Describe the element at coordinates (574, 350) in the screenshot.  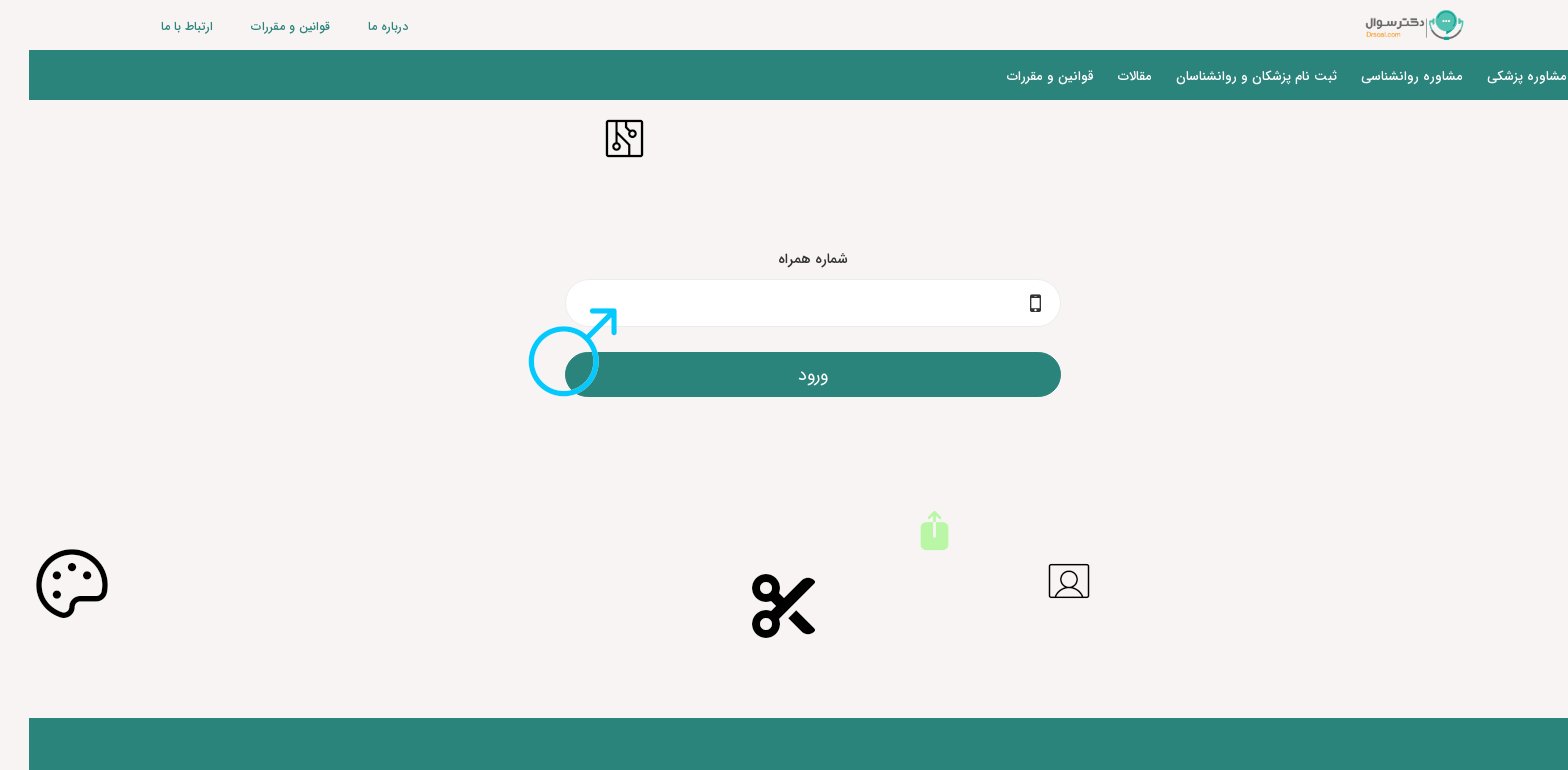
I see `indicates male gender selection` at that location.